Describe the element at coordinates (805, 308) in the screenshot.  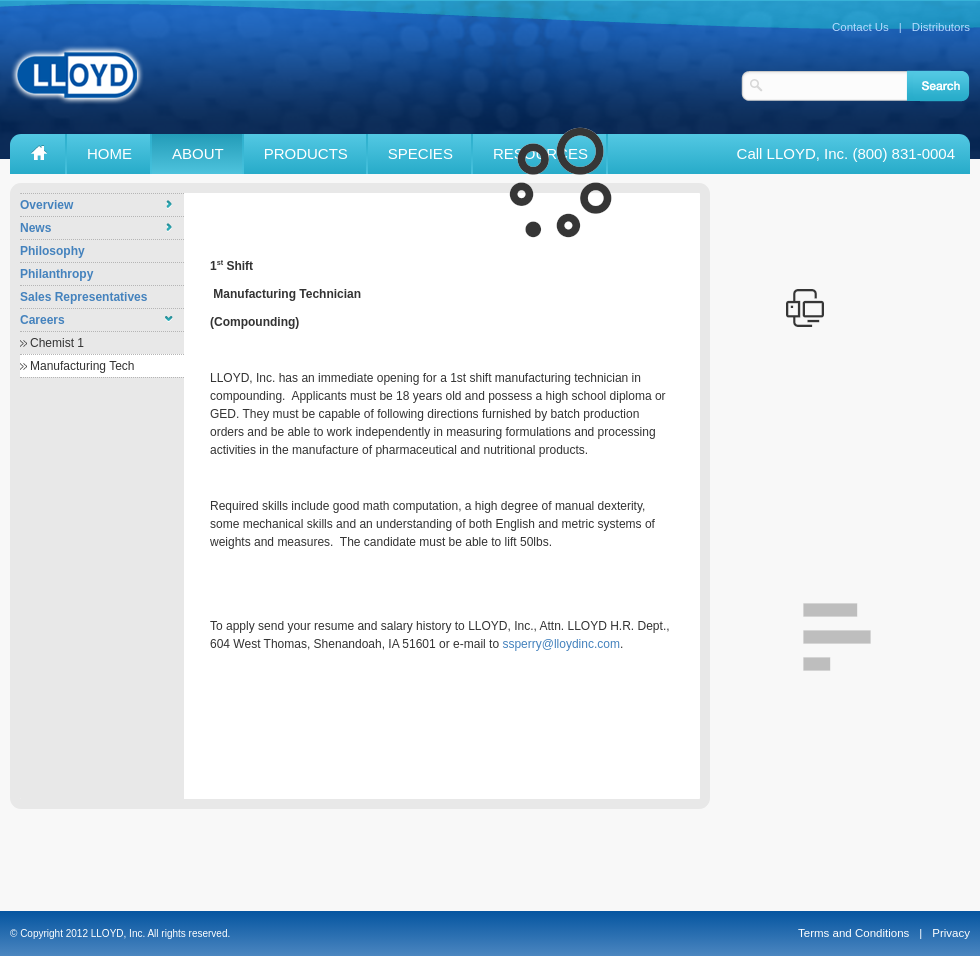
I see `manage connected devices and peripherals` at that location.